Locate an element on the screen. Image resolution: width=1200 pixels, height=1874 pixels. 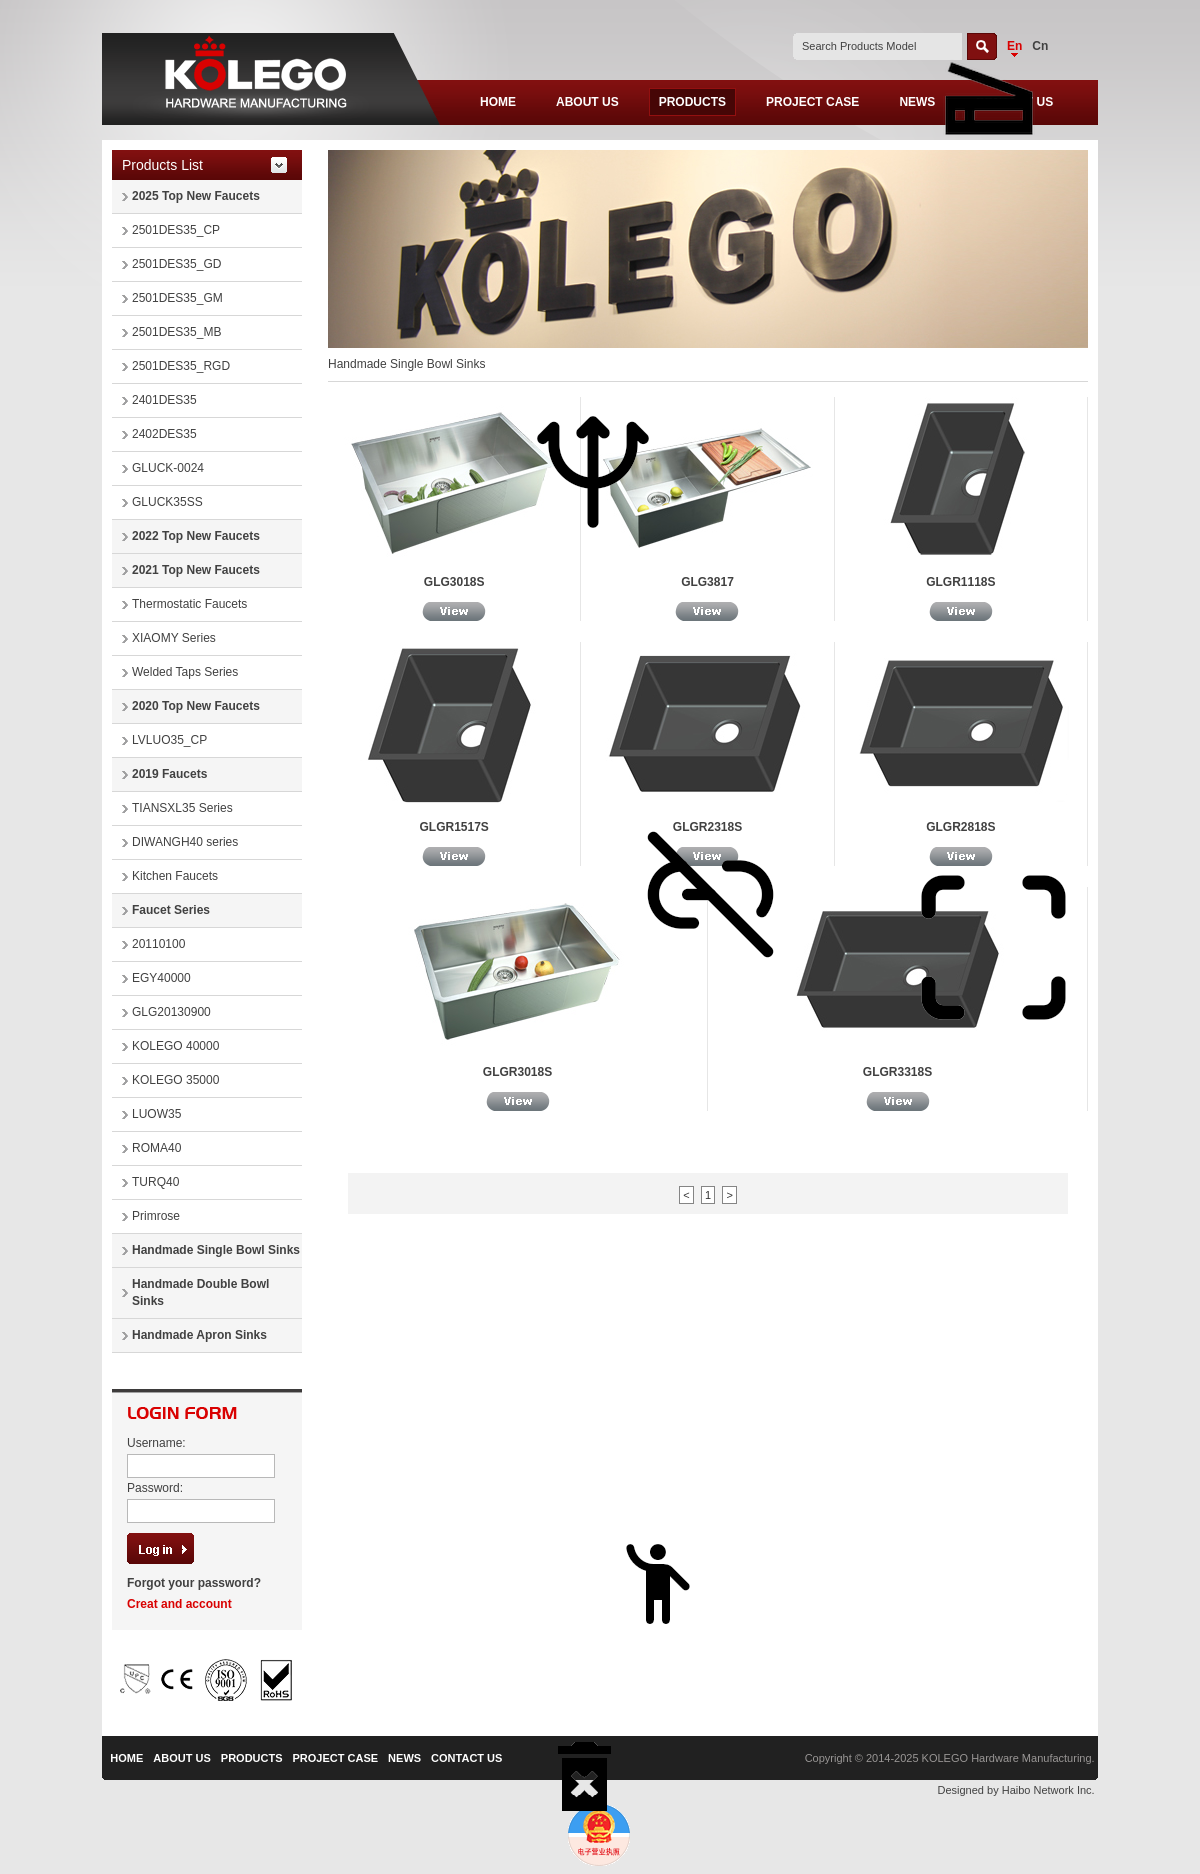
access social or people-related features is located at coordinates (658, 1584).